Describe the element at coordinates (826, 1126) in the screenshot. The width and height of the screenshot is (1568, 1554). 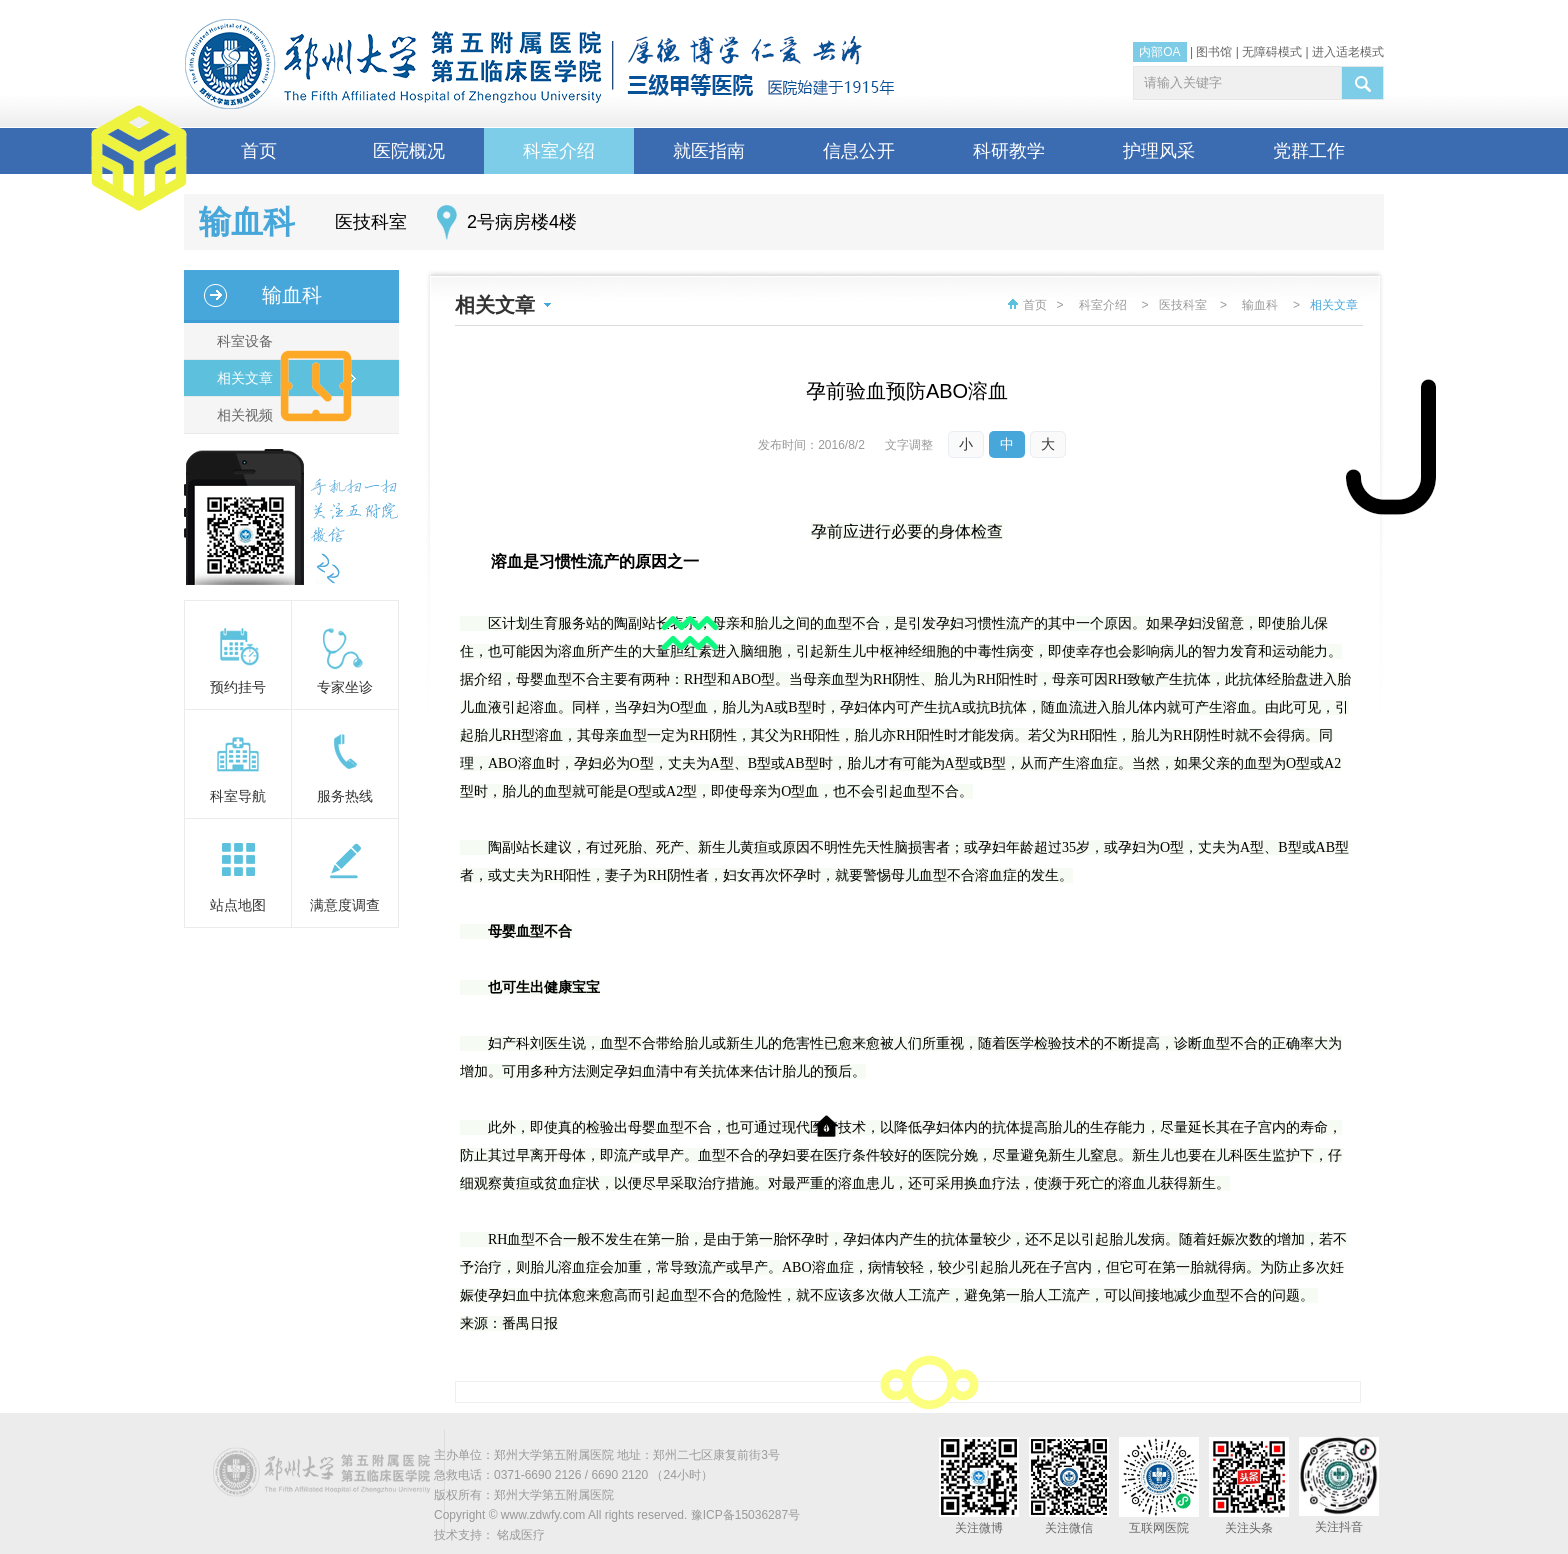
I see `indicates water damage or leak detected in home` at that location.